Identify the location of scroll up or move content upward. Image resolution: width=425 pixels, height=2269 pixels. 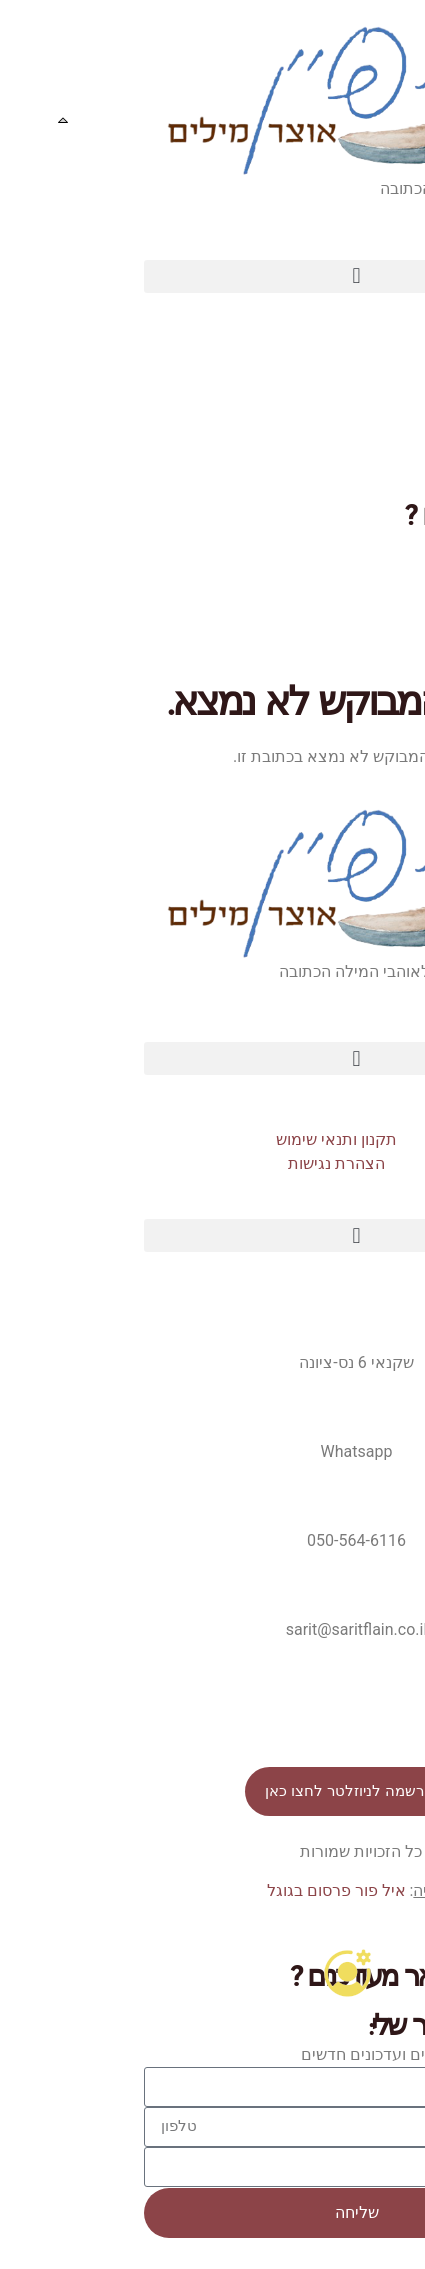
(63, 123).